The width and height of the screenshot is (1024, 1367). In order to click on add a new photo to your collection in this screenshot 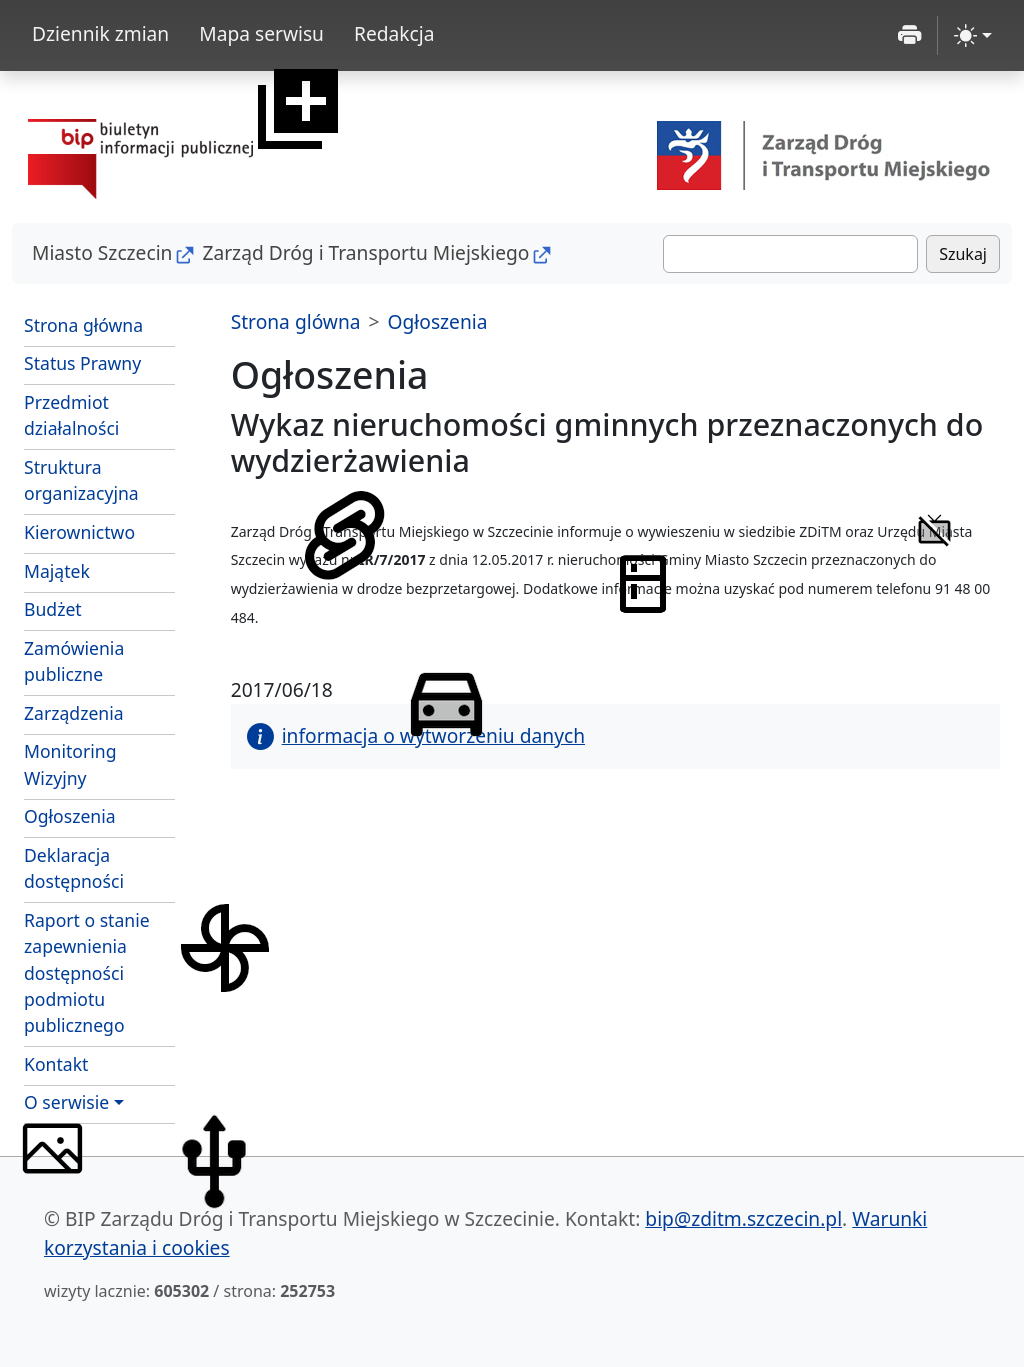, I will do `click(298, 109)`.